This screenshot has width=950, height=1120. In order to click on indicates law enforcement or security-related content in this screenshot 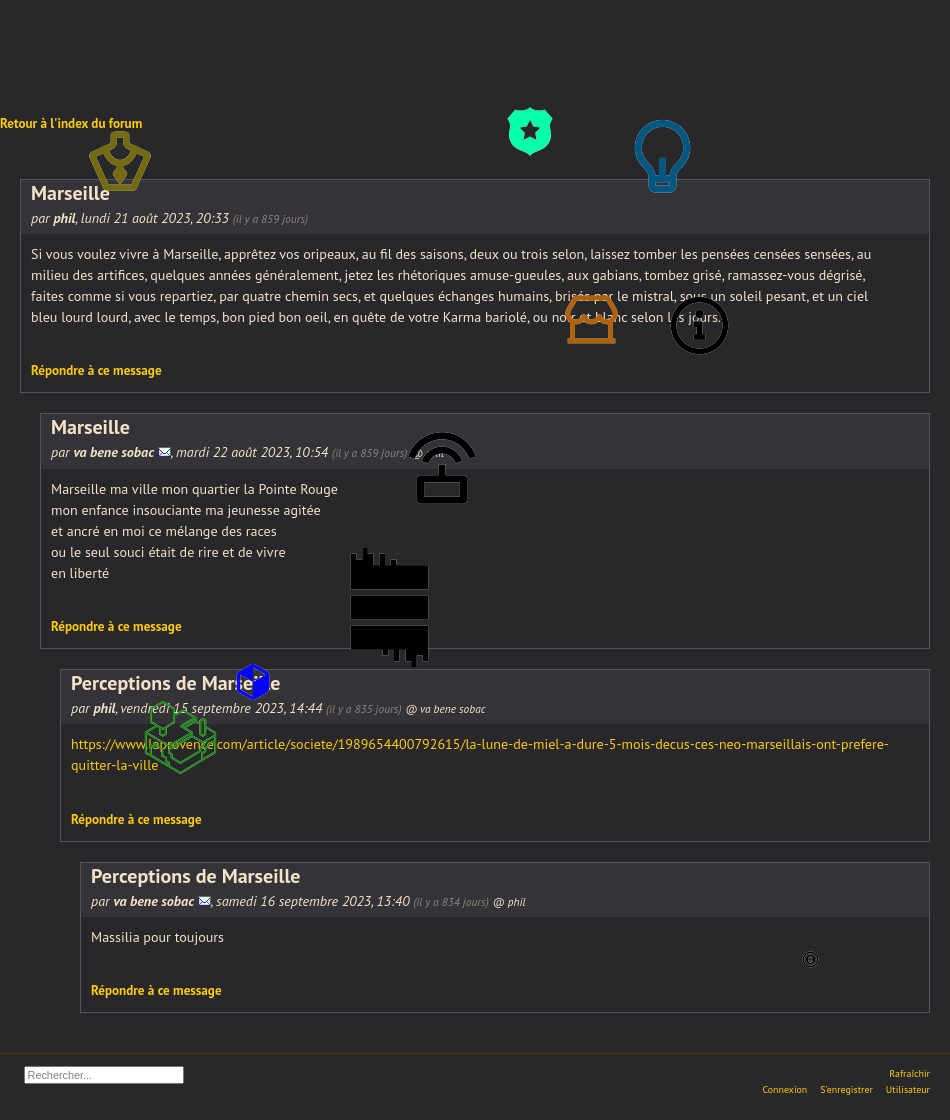, I will do `click(530, 131)`.